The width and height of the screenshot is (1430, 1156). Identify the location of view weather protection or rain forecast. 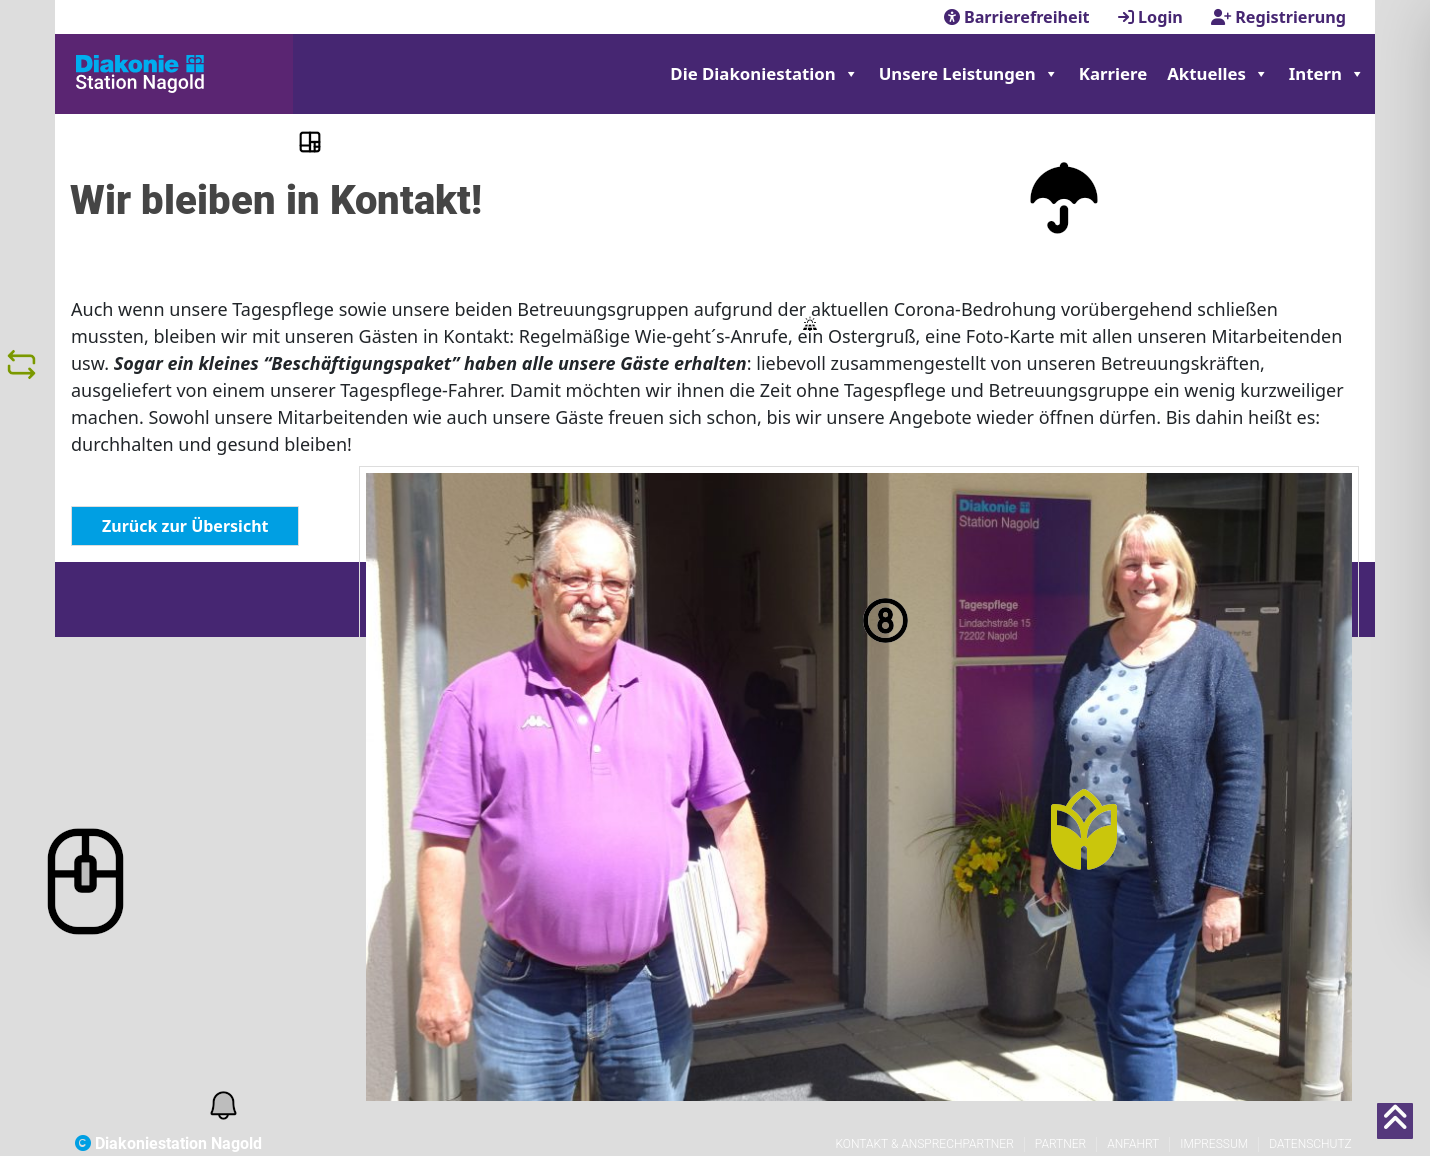
(1064, 200).